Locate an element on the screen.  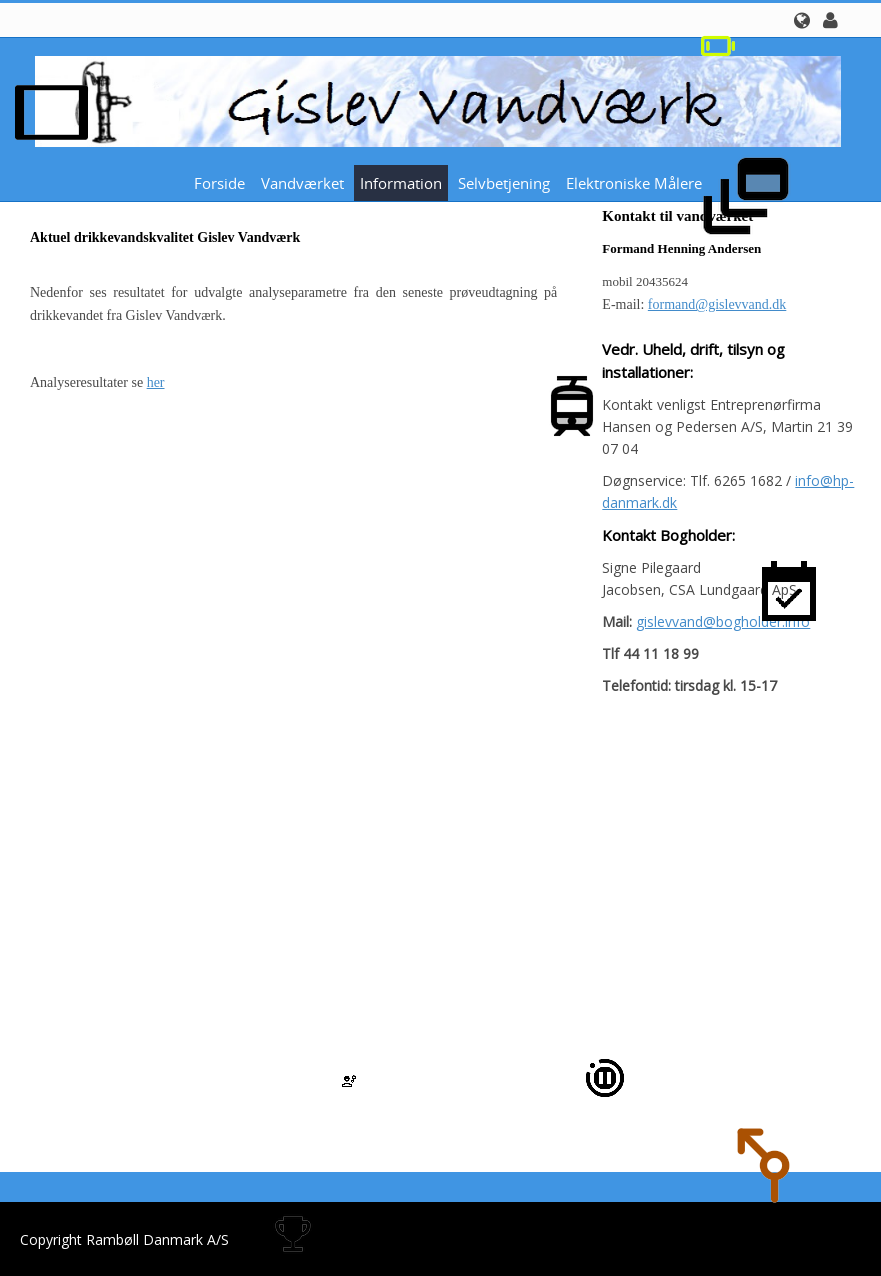
view tram or light rail transit options is located at coordinates (572, 406).